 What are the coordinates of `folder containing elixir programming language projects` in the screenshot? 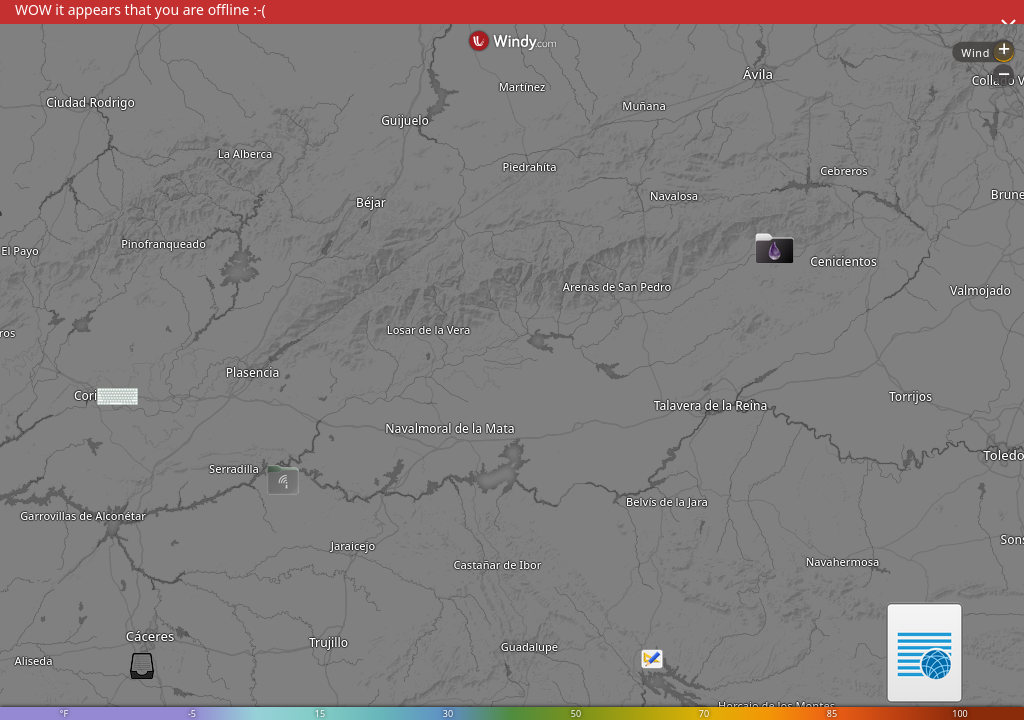 It's located at (774, 249).